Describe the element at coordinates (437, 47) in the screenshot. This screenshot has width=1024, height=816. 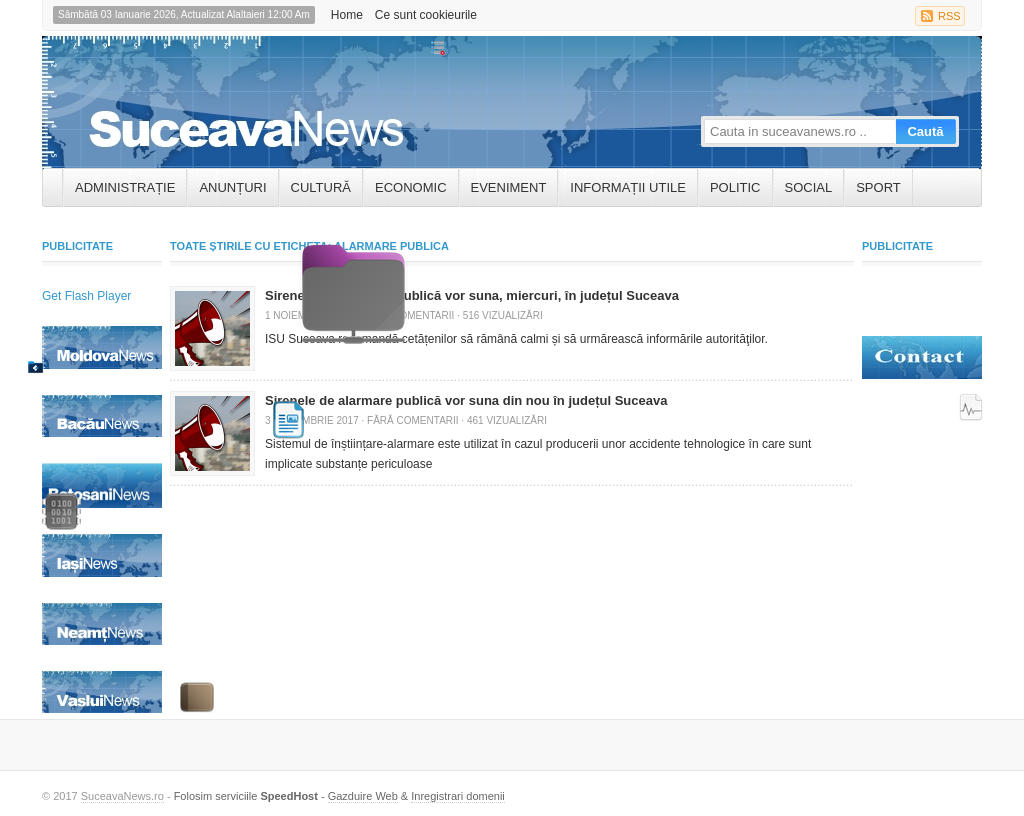
I see `remove an item from the list` at that location.